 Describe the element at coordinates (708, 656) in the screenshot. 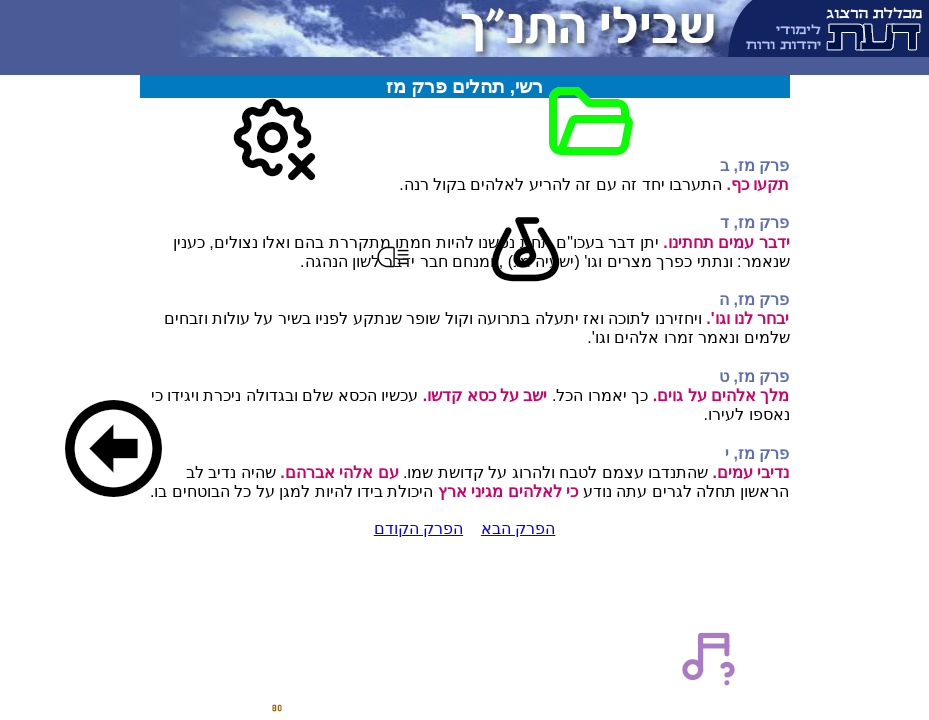

I see `get help identifying a song` at that location.